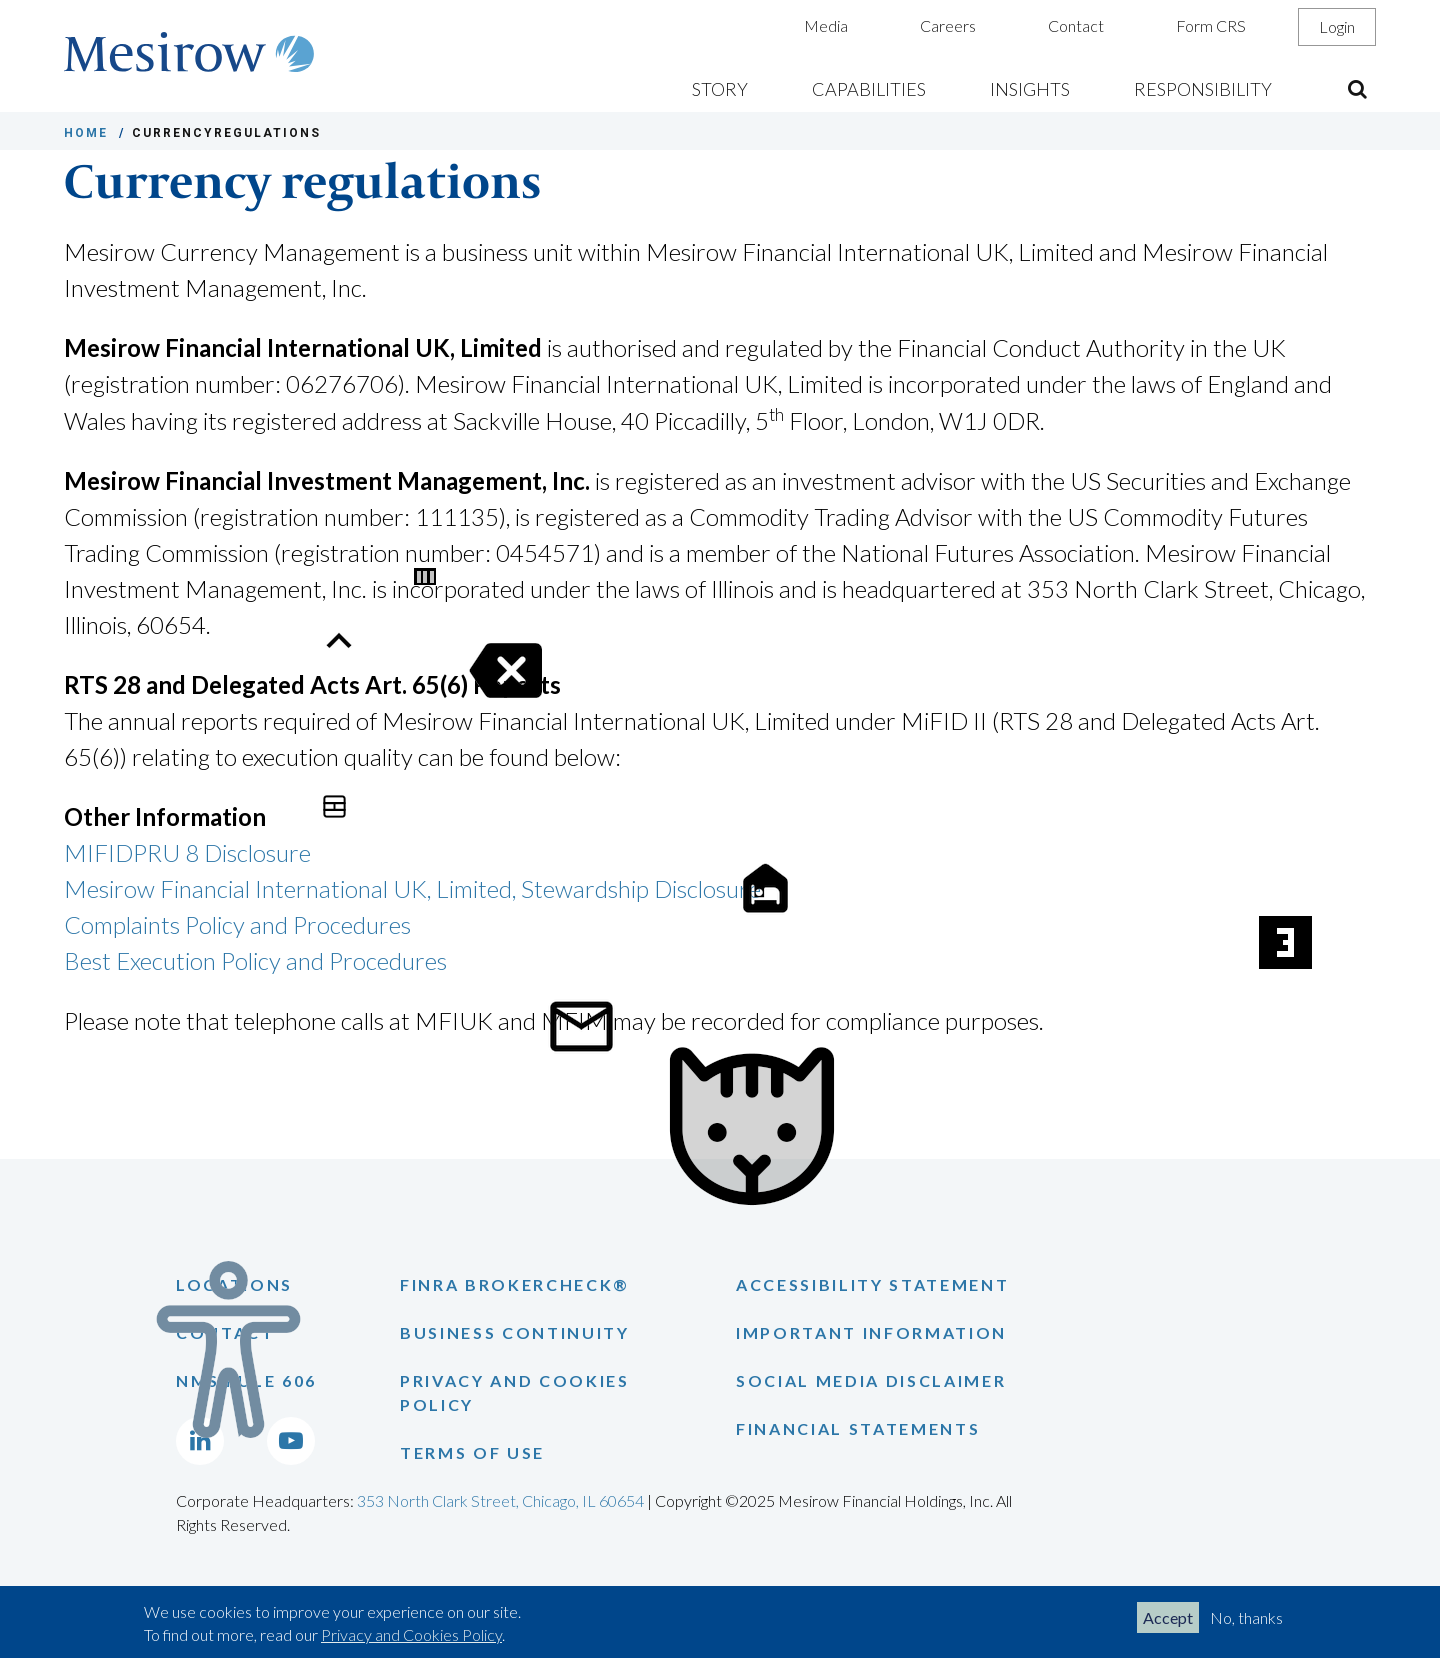  Describe the element at coordinates (1285, 942) in the screenshot. I see `select option 3 from a numbered list` at that location.